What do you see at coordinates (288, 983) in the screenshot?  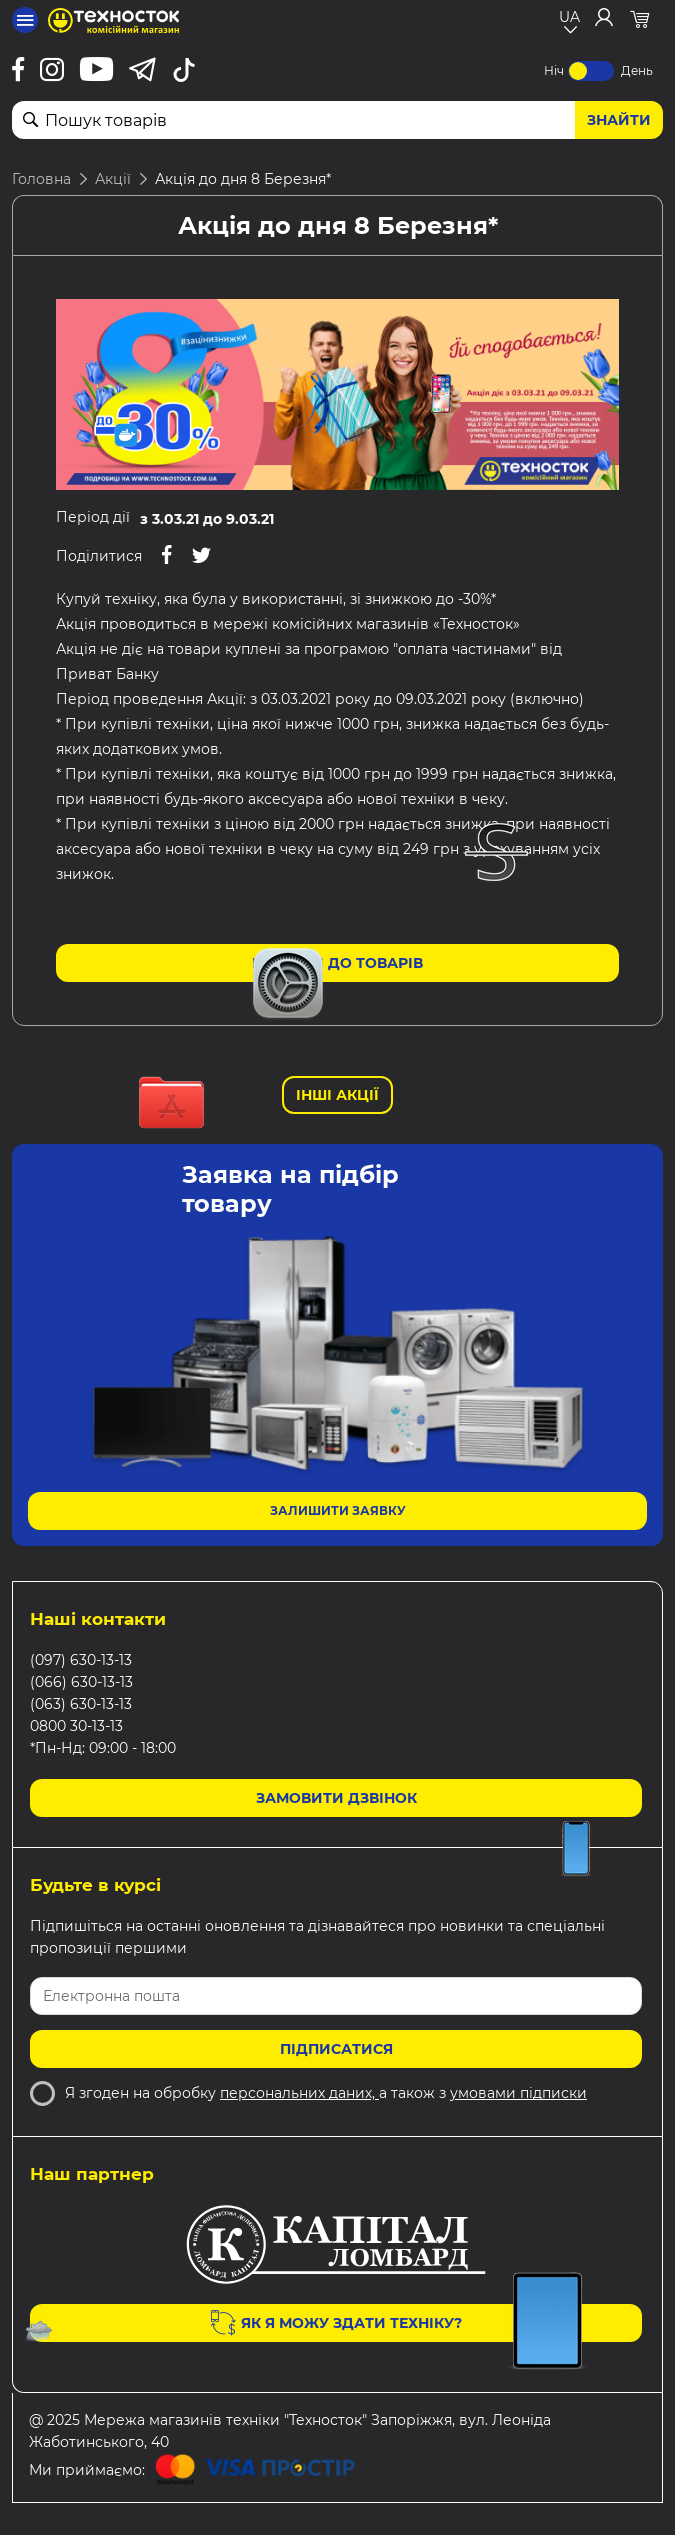 I see `open system preferences or settings` at bounding box center [288, 983].